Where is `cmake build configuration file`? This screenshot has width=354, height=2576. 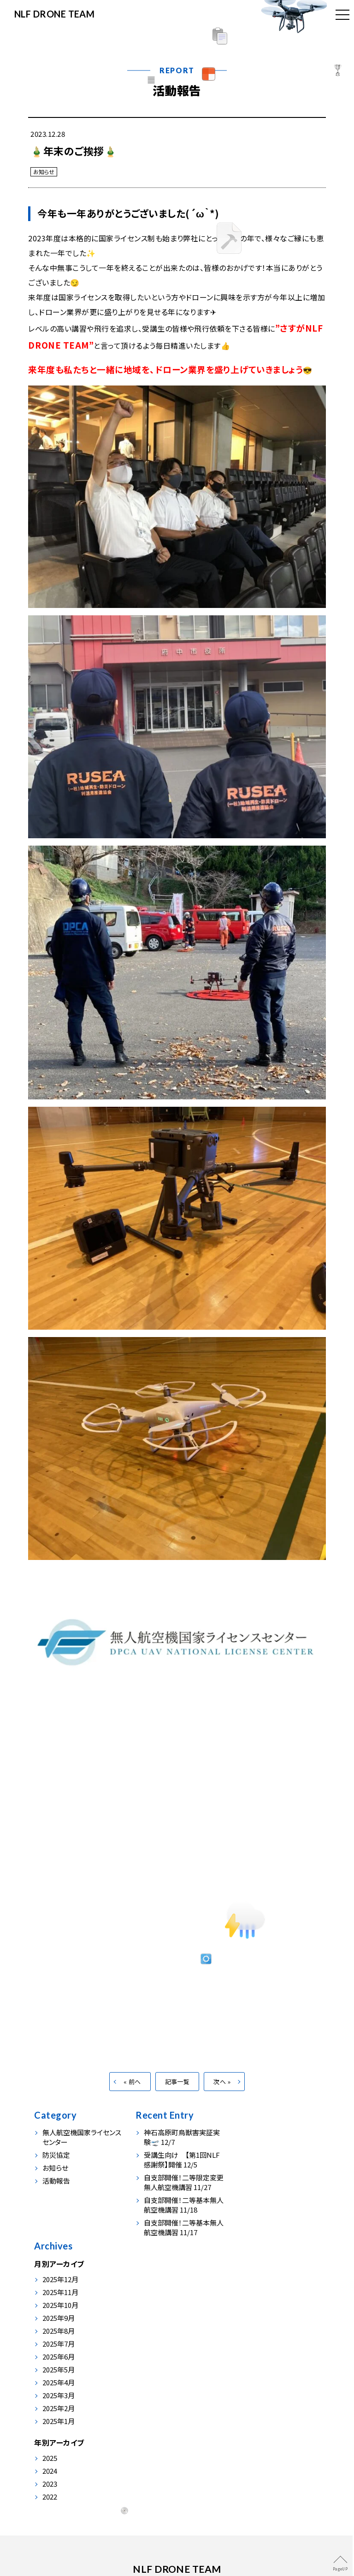
cmake build configuration file is located at coordinates (229, 238).